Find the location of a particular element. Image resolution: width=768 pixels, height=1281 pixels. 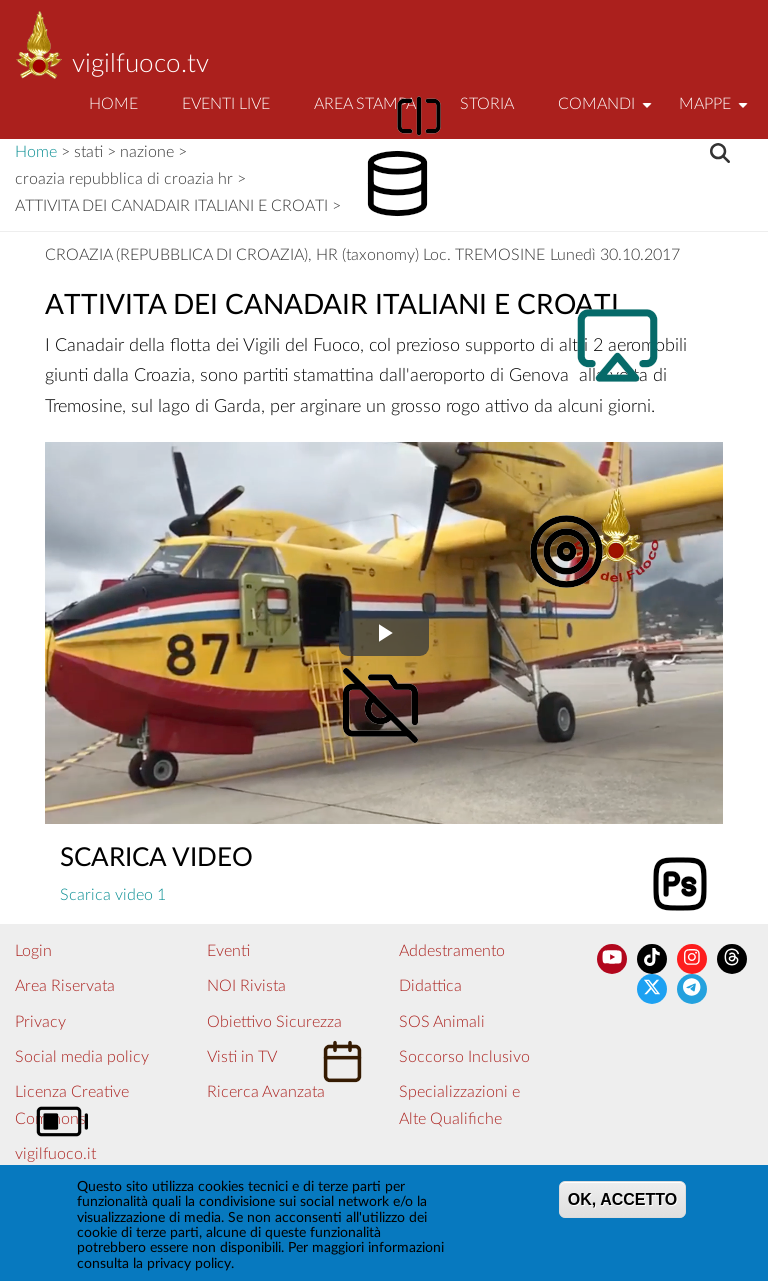

open Adobe Photoshop is located at coordinates (680, 884).